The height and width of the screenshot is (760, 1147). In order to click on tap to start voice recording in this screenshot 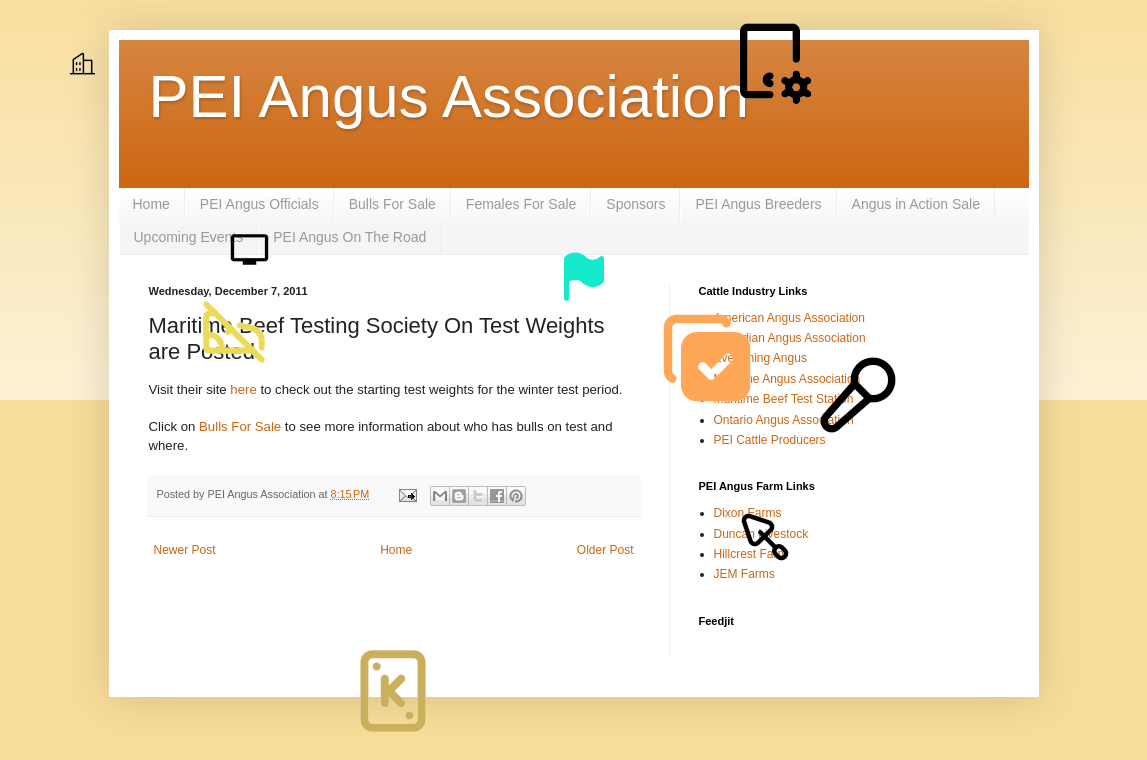, I will do `click(858, 395)`.